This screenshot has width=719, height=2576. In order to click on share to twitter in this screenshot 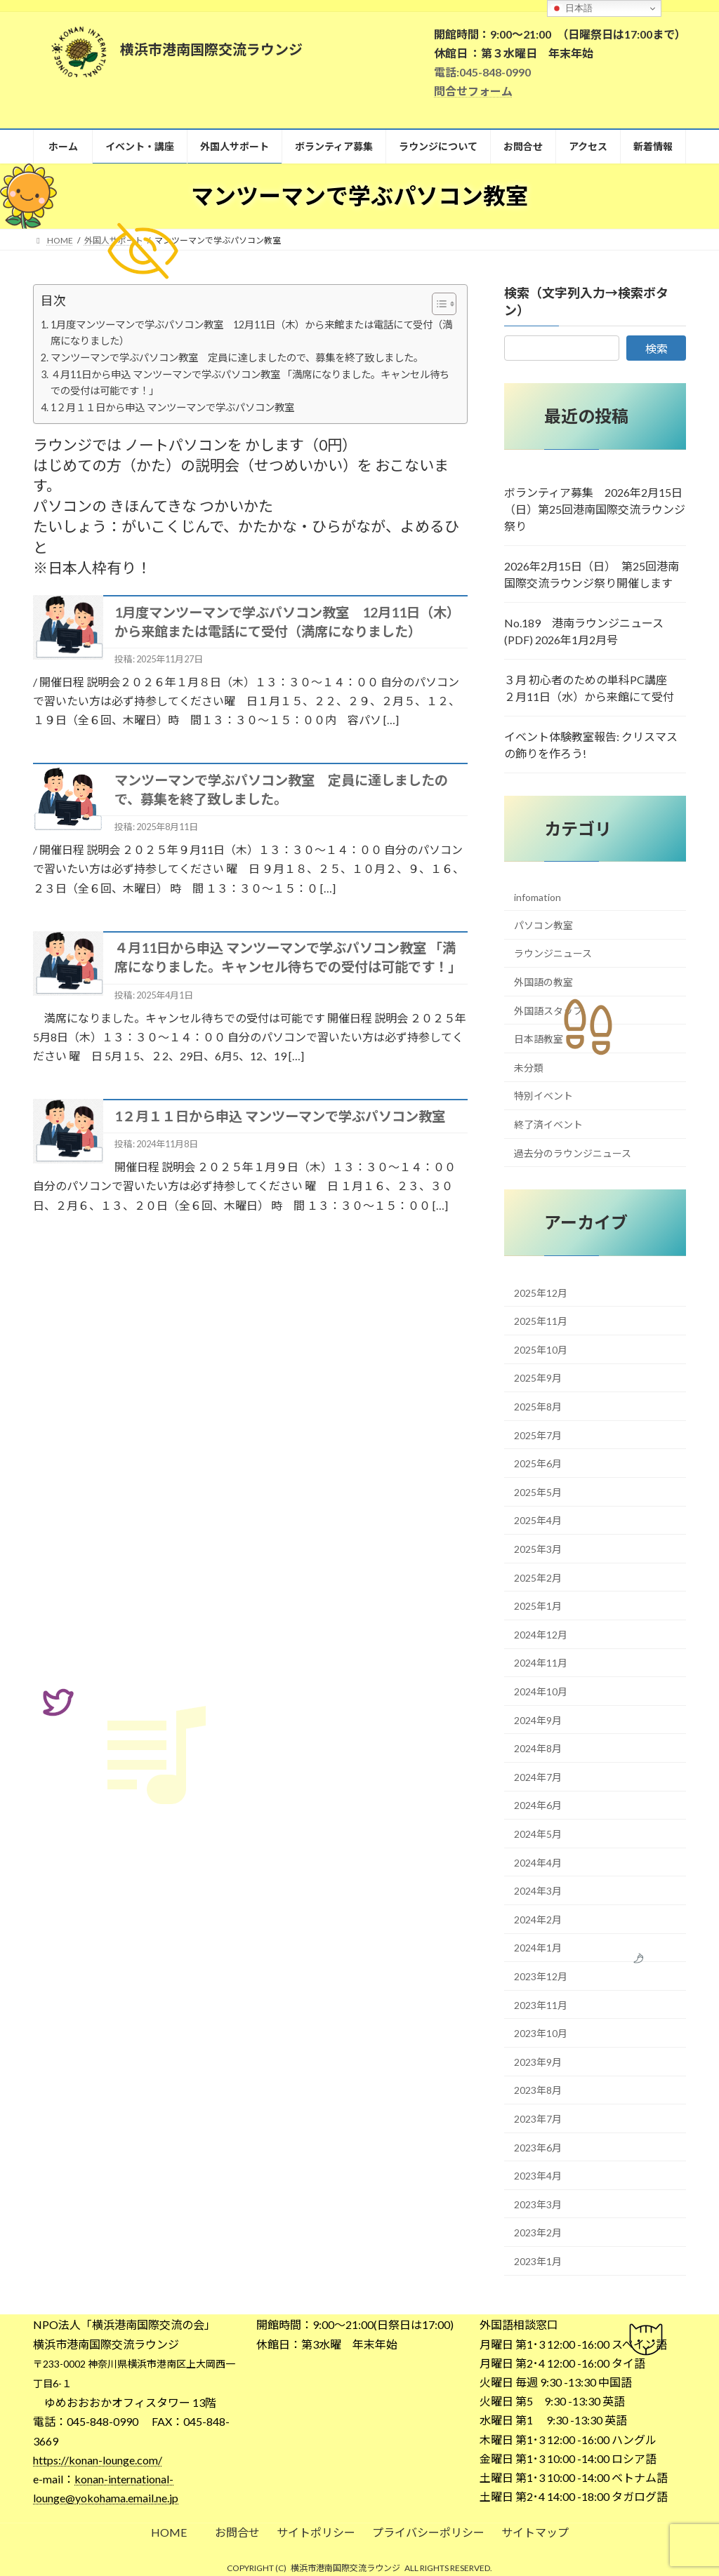, I will do `click(58, 1702)`.